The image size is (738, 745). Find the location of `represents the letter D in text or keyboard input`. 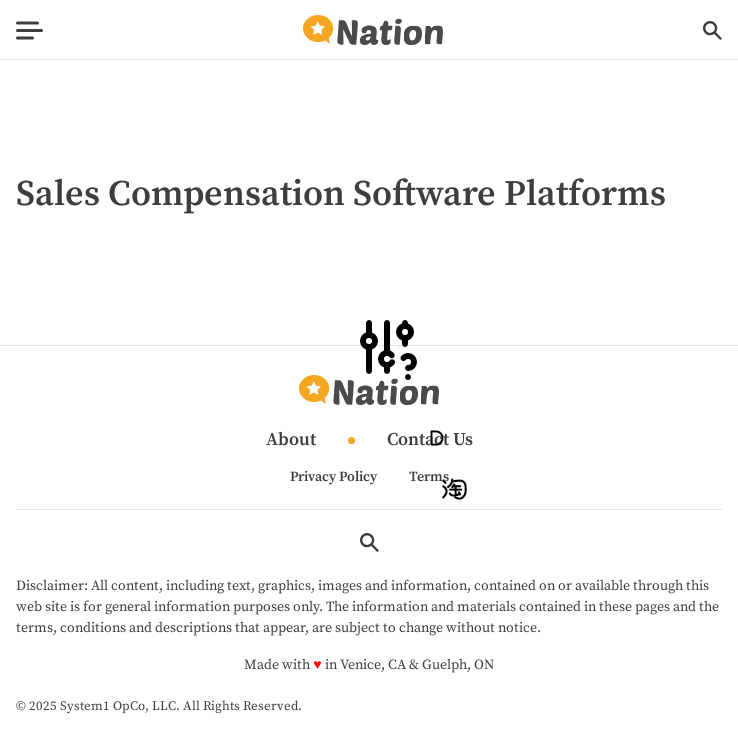

represents the letter D in text or keyboard input is located at coordinates (437, 438).